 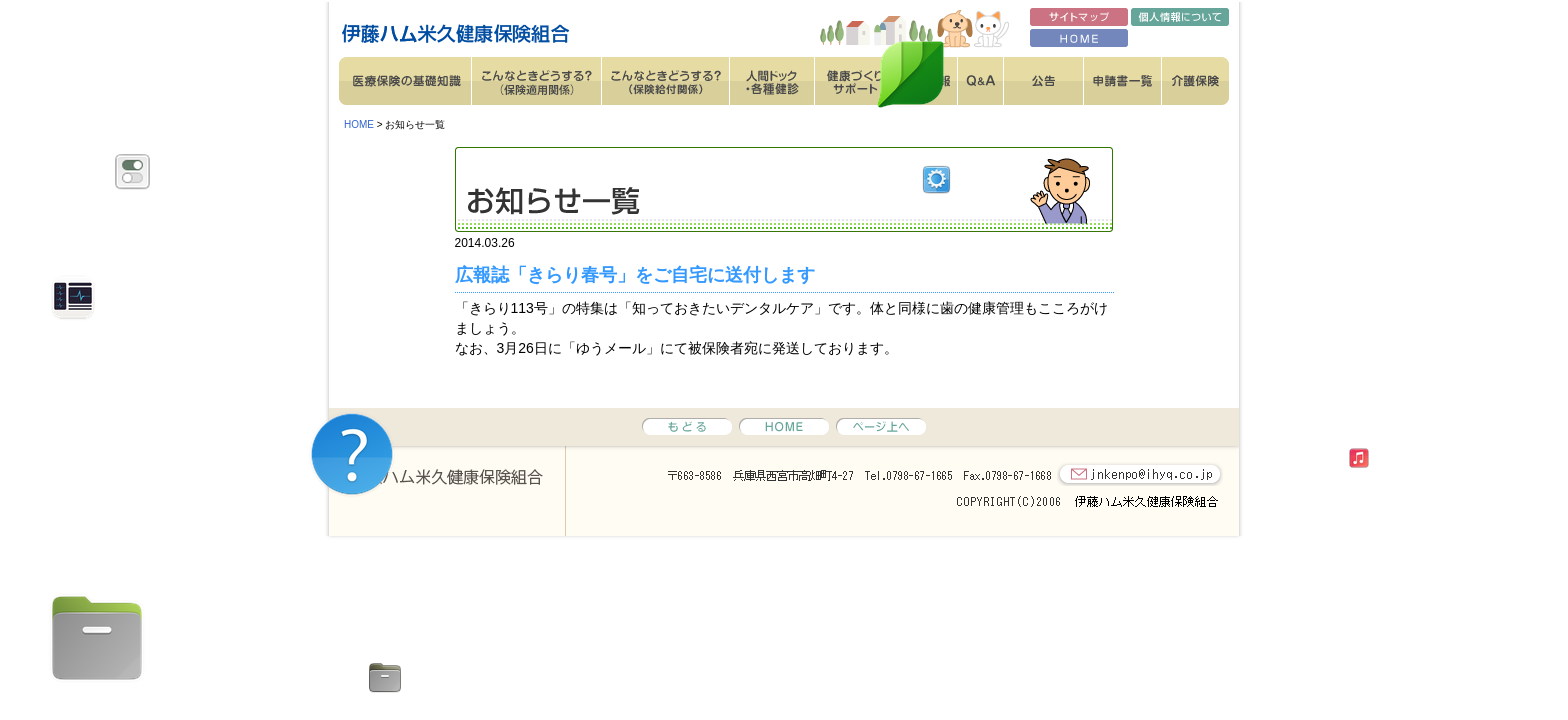 What do you see at coordinates (936, 179) in the screenshot?
I see `open default applications settings` at bounding box center [936, 179].